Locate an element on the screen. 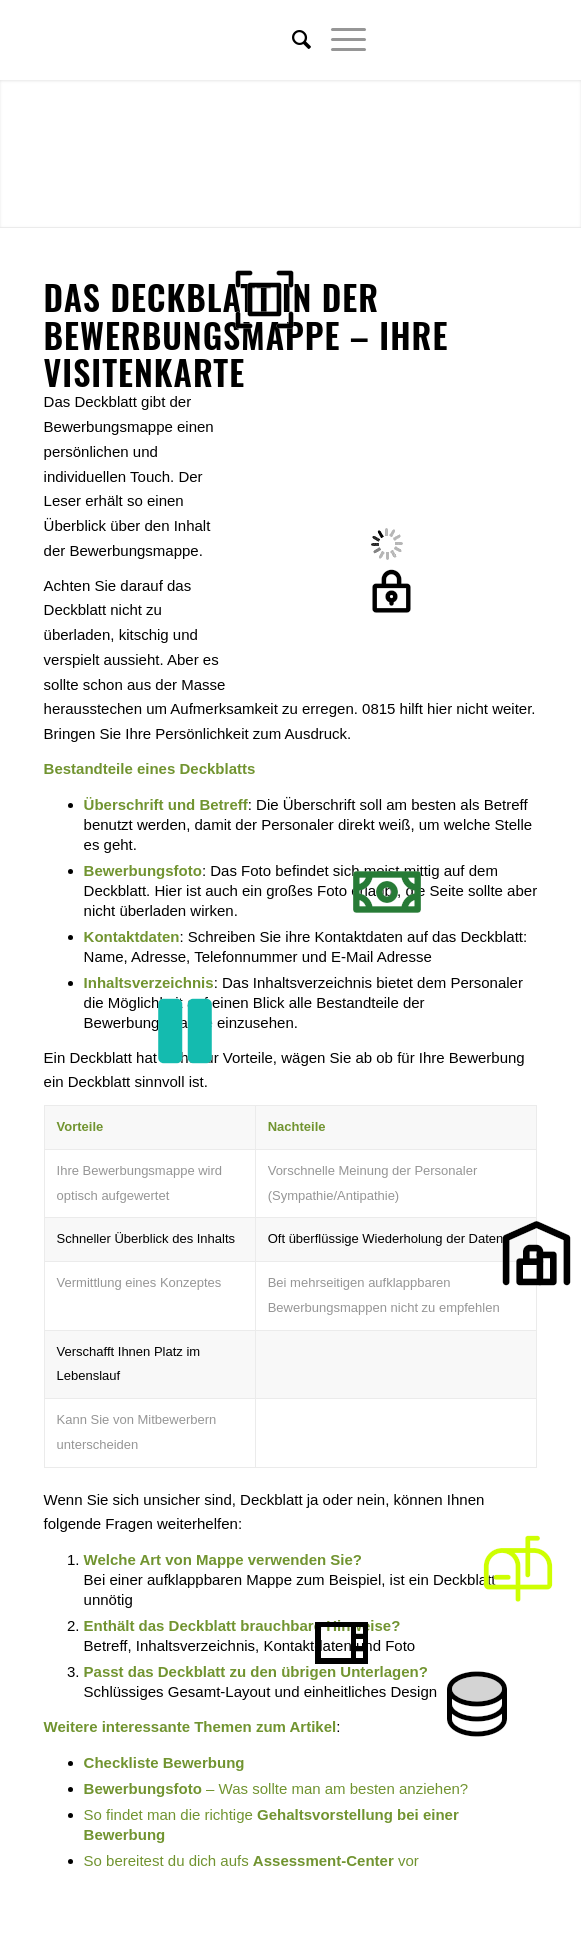 Image resolution: width=581 pixels, height=1954 pixels. access security or password settings is located at coordinates (391, 593).